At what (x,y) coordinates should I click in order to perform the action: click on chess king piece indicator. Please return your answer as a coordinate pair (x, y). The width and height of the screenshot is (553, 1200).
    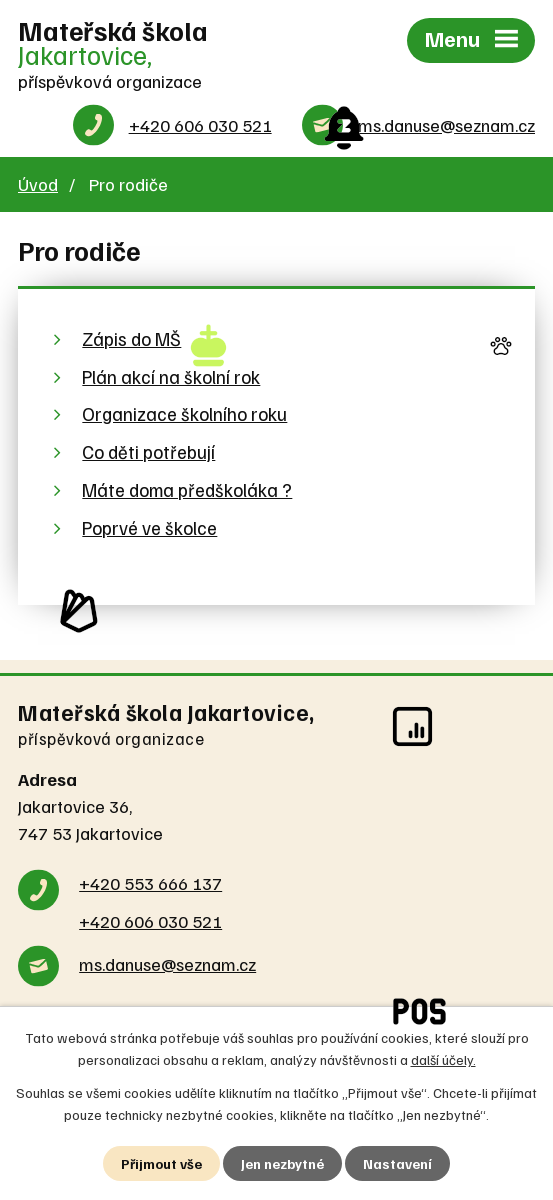
    Looking at the image, I should click on (208, 346).